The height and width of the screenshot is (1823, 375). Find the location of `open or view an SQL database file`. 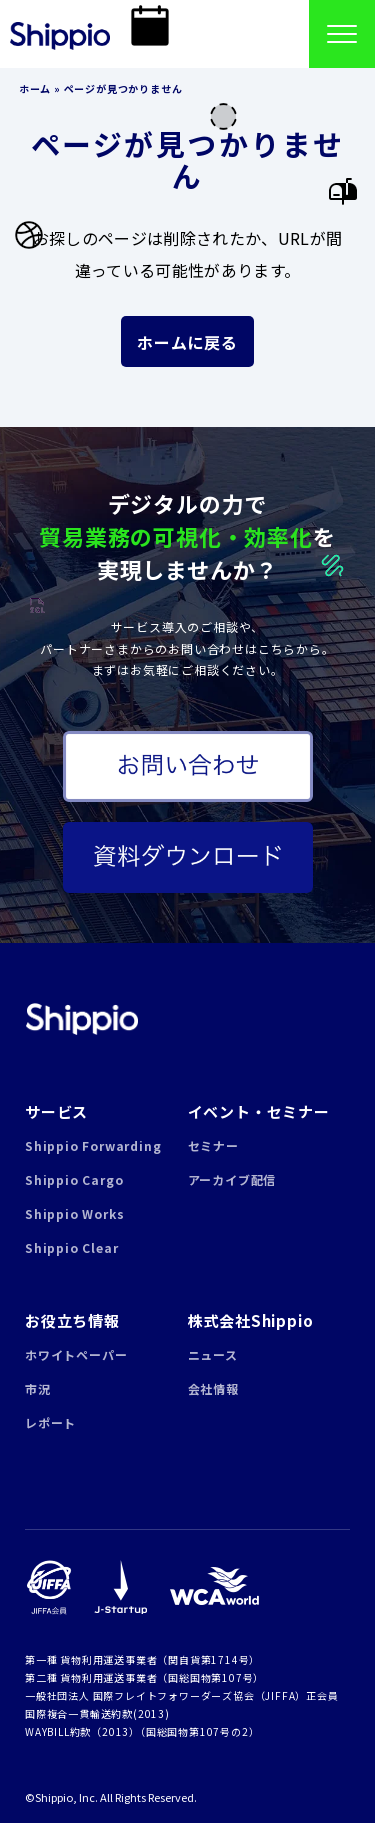

open or view an SQL database file is located at coordinates (37, 606).